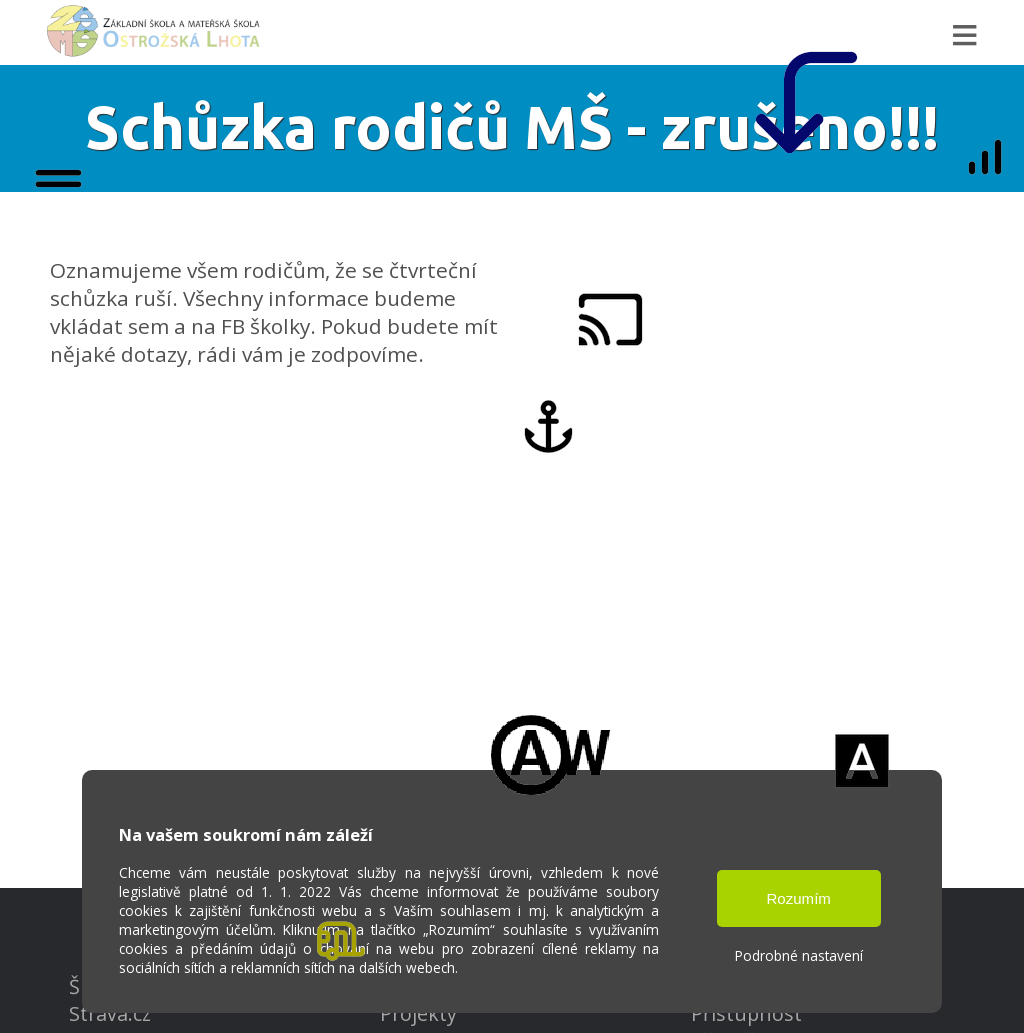  I want to click on cast your screen to a nearby device, so click(610, 319).